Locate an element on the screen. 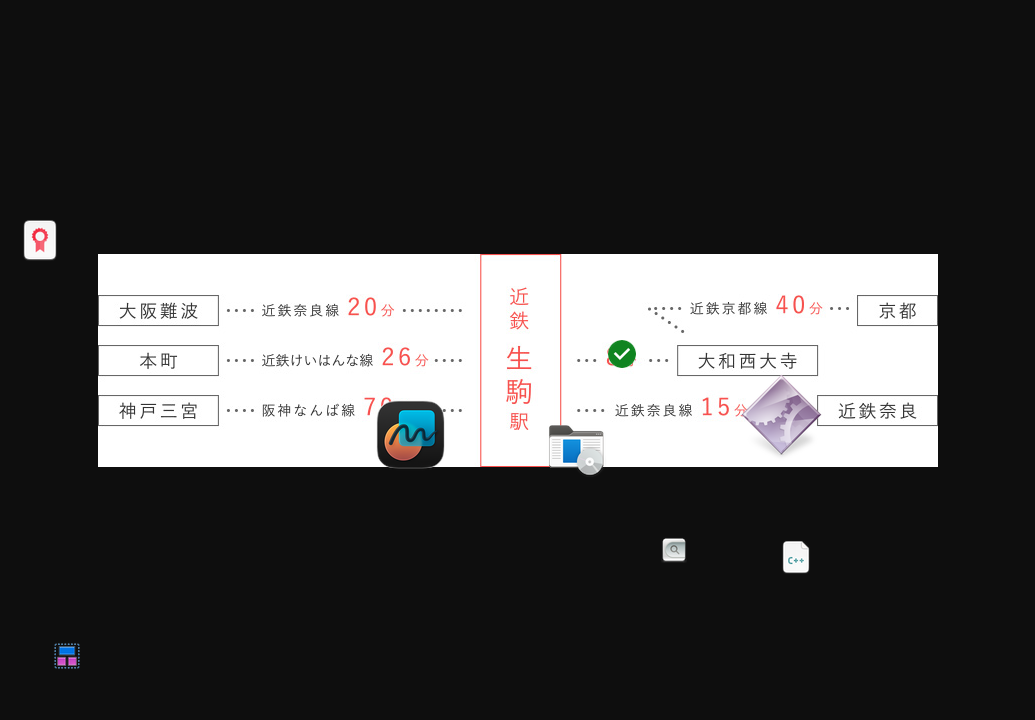  open folder containing program executables is located at coordinates (576, 448).